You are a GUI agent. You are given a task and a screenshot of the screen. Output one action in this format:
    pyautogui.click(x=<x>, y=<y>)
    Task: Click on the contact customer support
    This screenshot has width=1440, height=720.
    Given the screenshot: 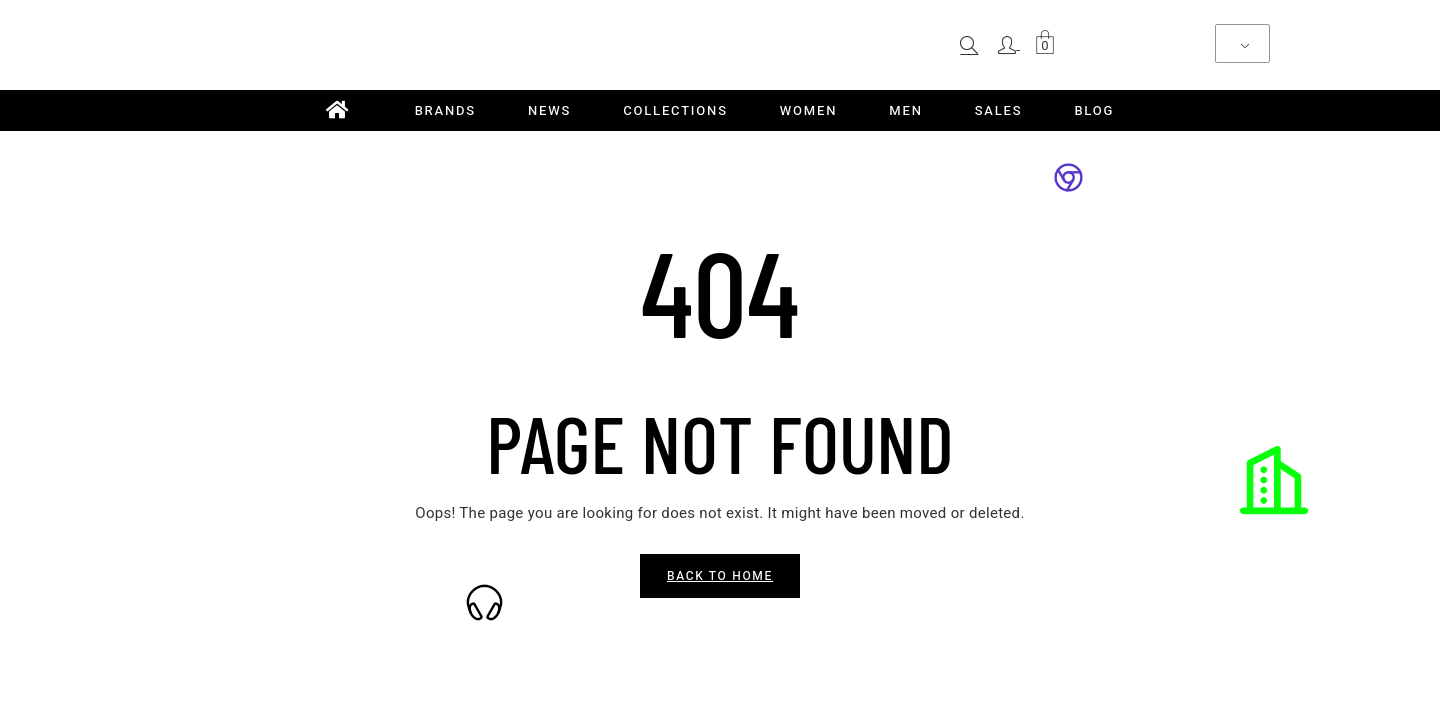 What is the action you would take?
    pyautogui.click(x=484, y=602)
    